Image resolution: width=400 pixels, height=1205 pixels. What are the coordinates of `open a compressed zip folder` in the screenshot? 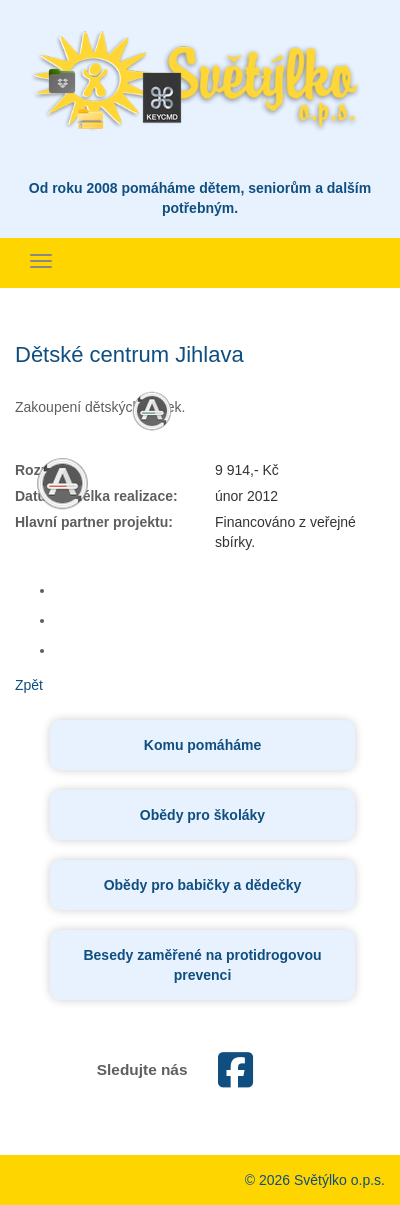 It's located at (90, 119).